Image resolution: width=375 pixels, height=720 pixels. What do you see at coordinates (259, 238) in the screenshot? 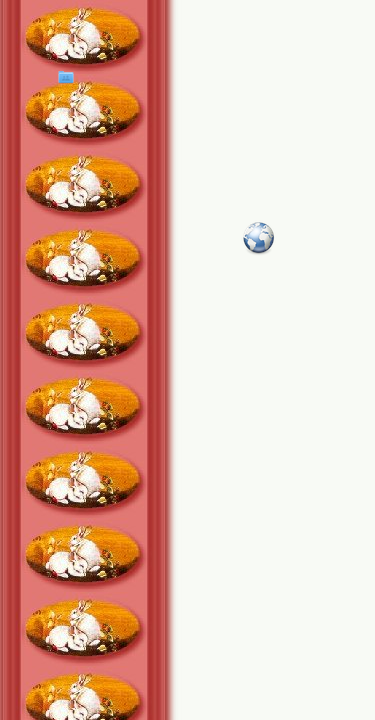
I see `access internet and web applications` at bounding box center [259, 238].